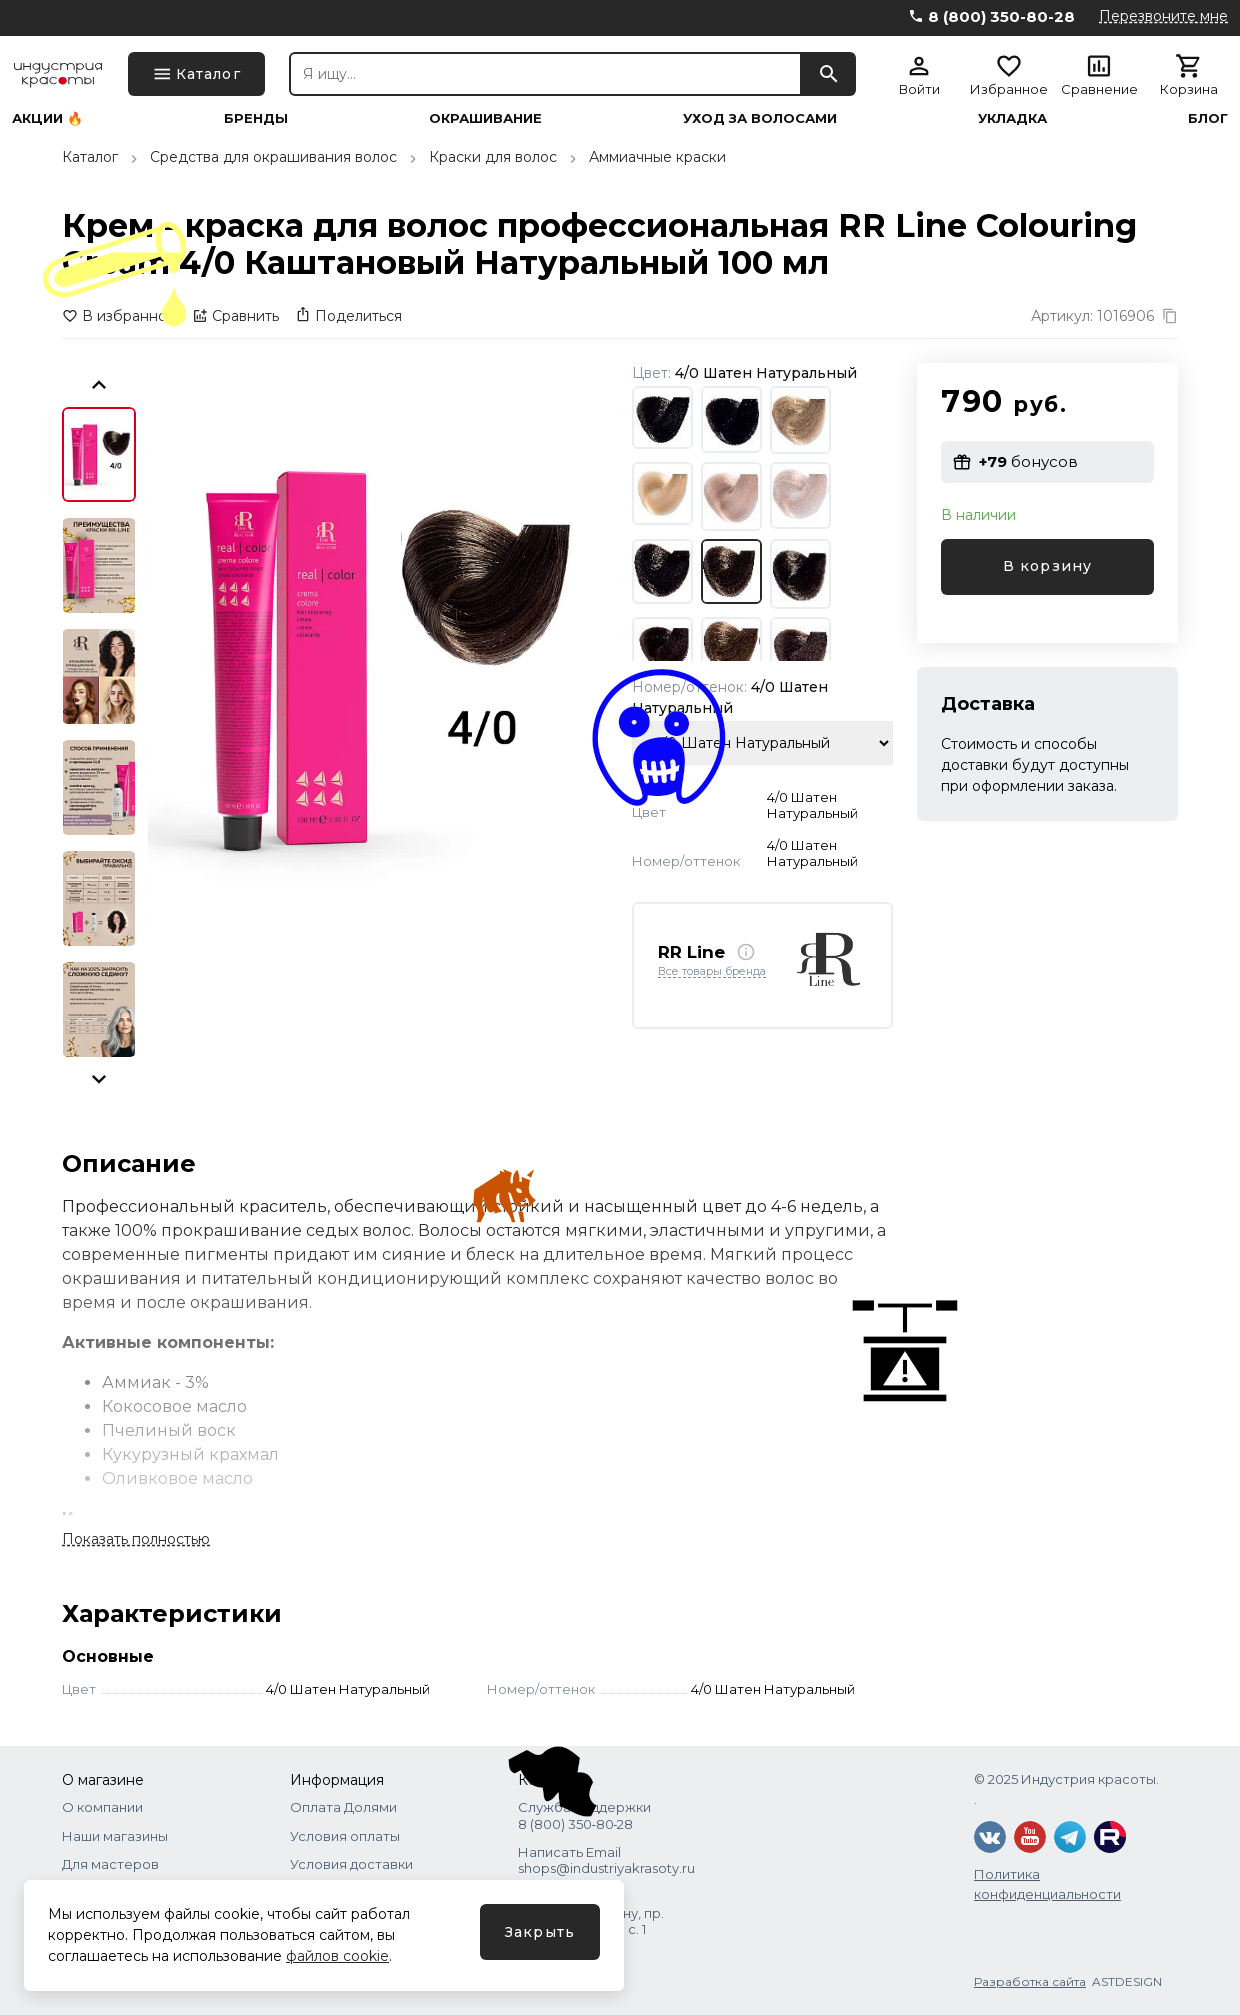 This screenshot has height=2015, width=1240. I want to click on select boar character or unit in game, so click(504, 1194).